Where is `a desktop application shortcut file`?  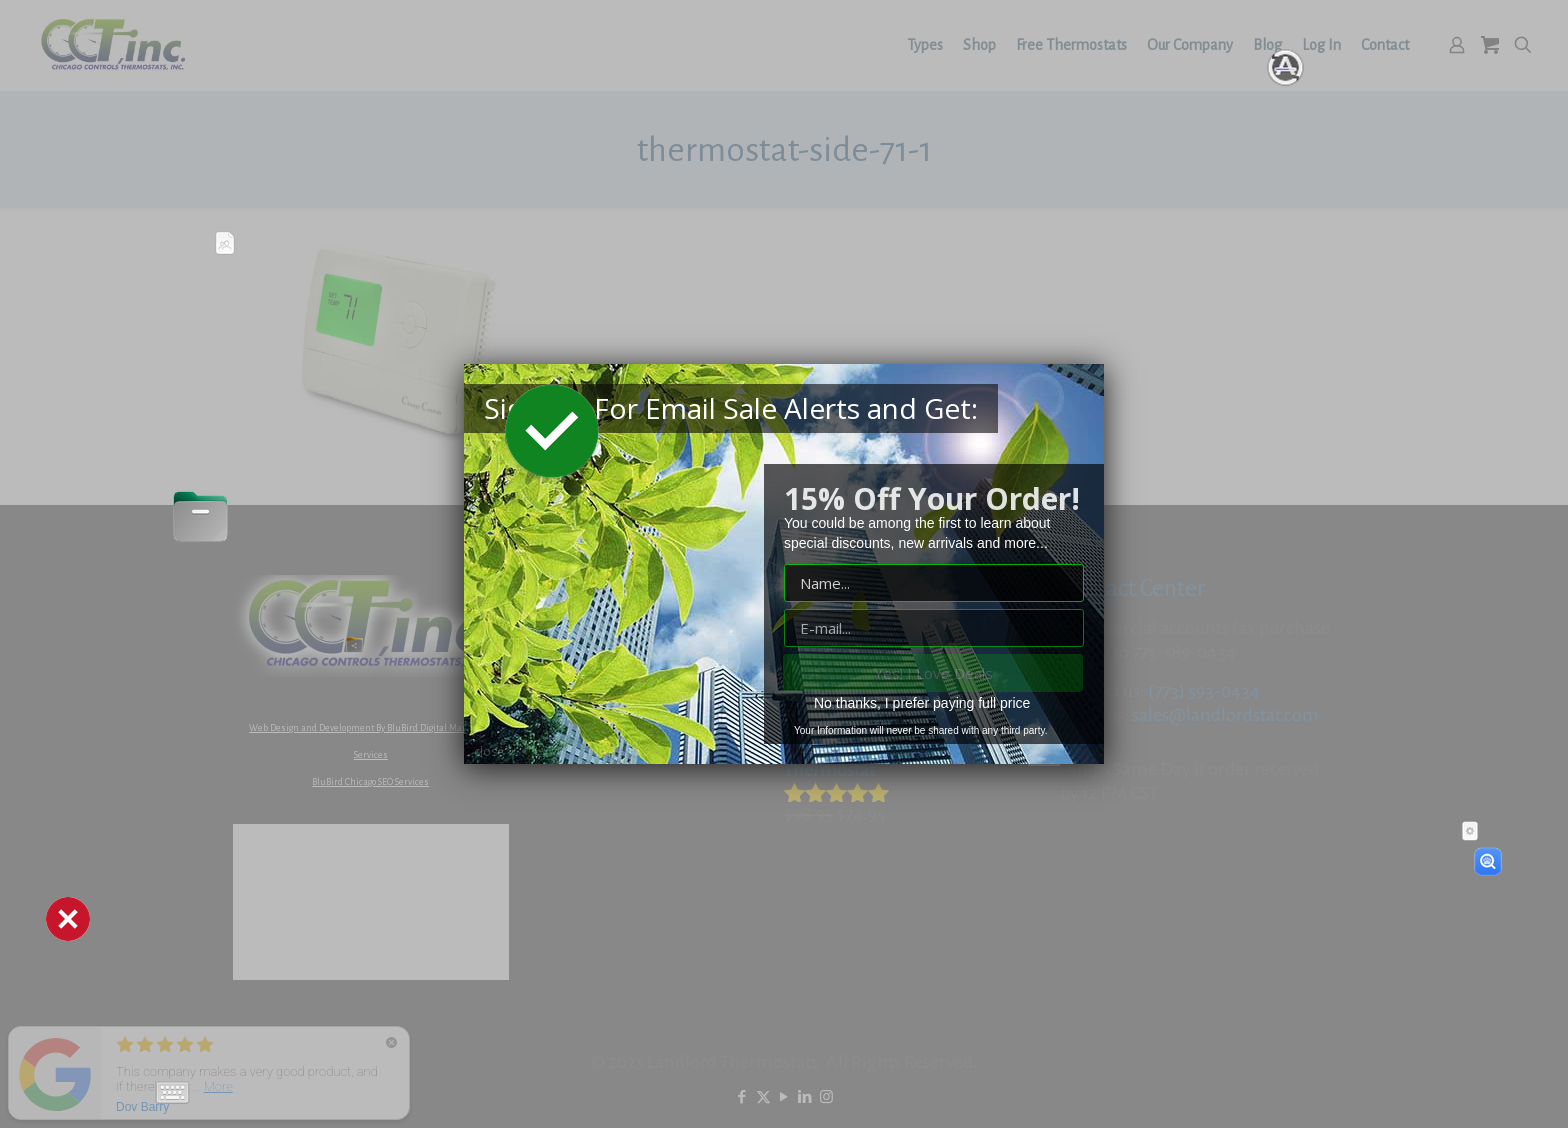
a desktop application shortcut file is located at coordinates (1470, 831).